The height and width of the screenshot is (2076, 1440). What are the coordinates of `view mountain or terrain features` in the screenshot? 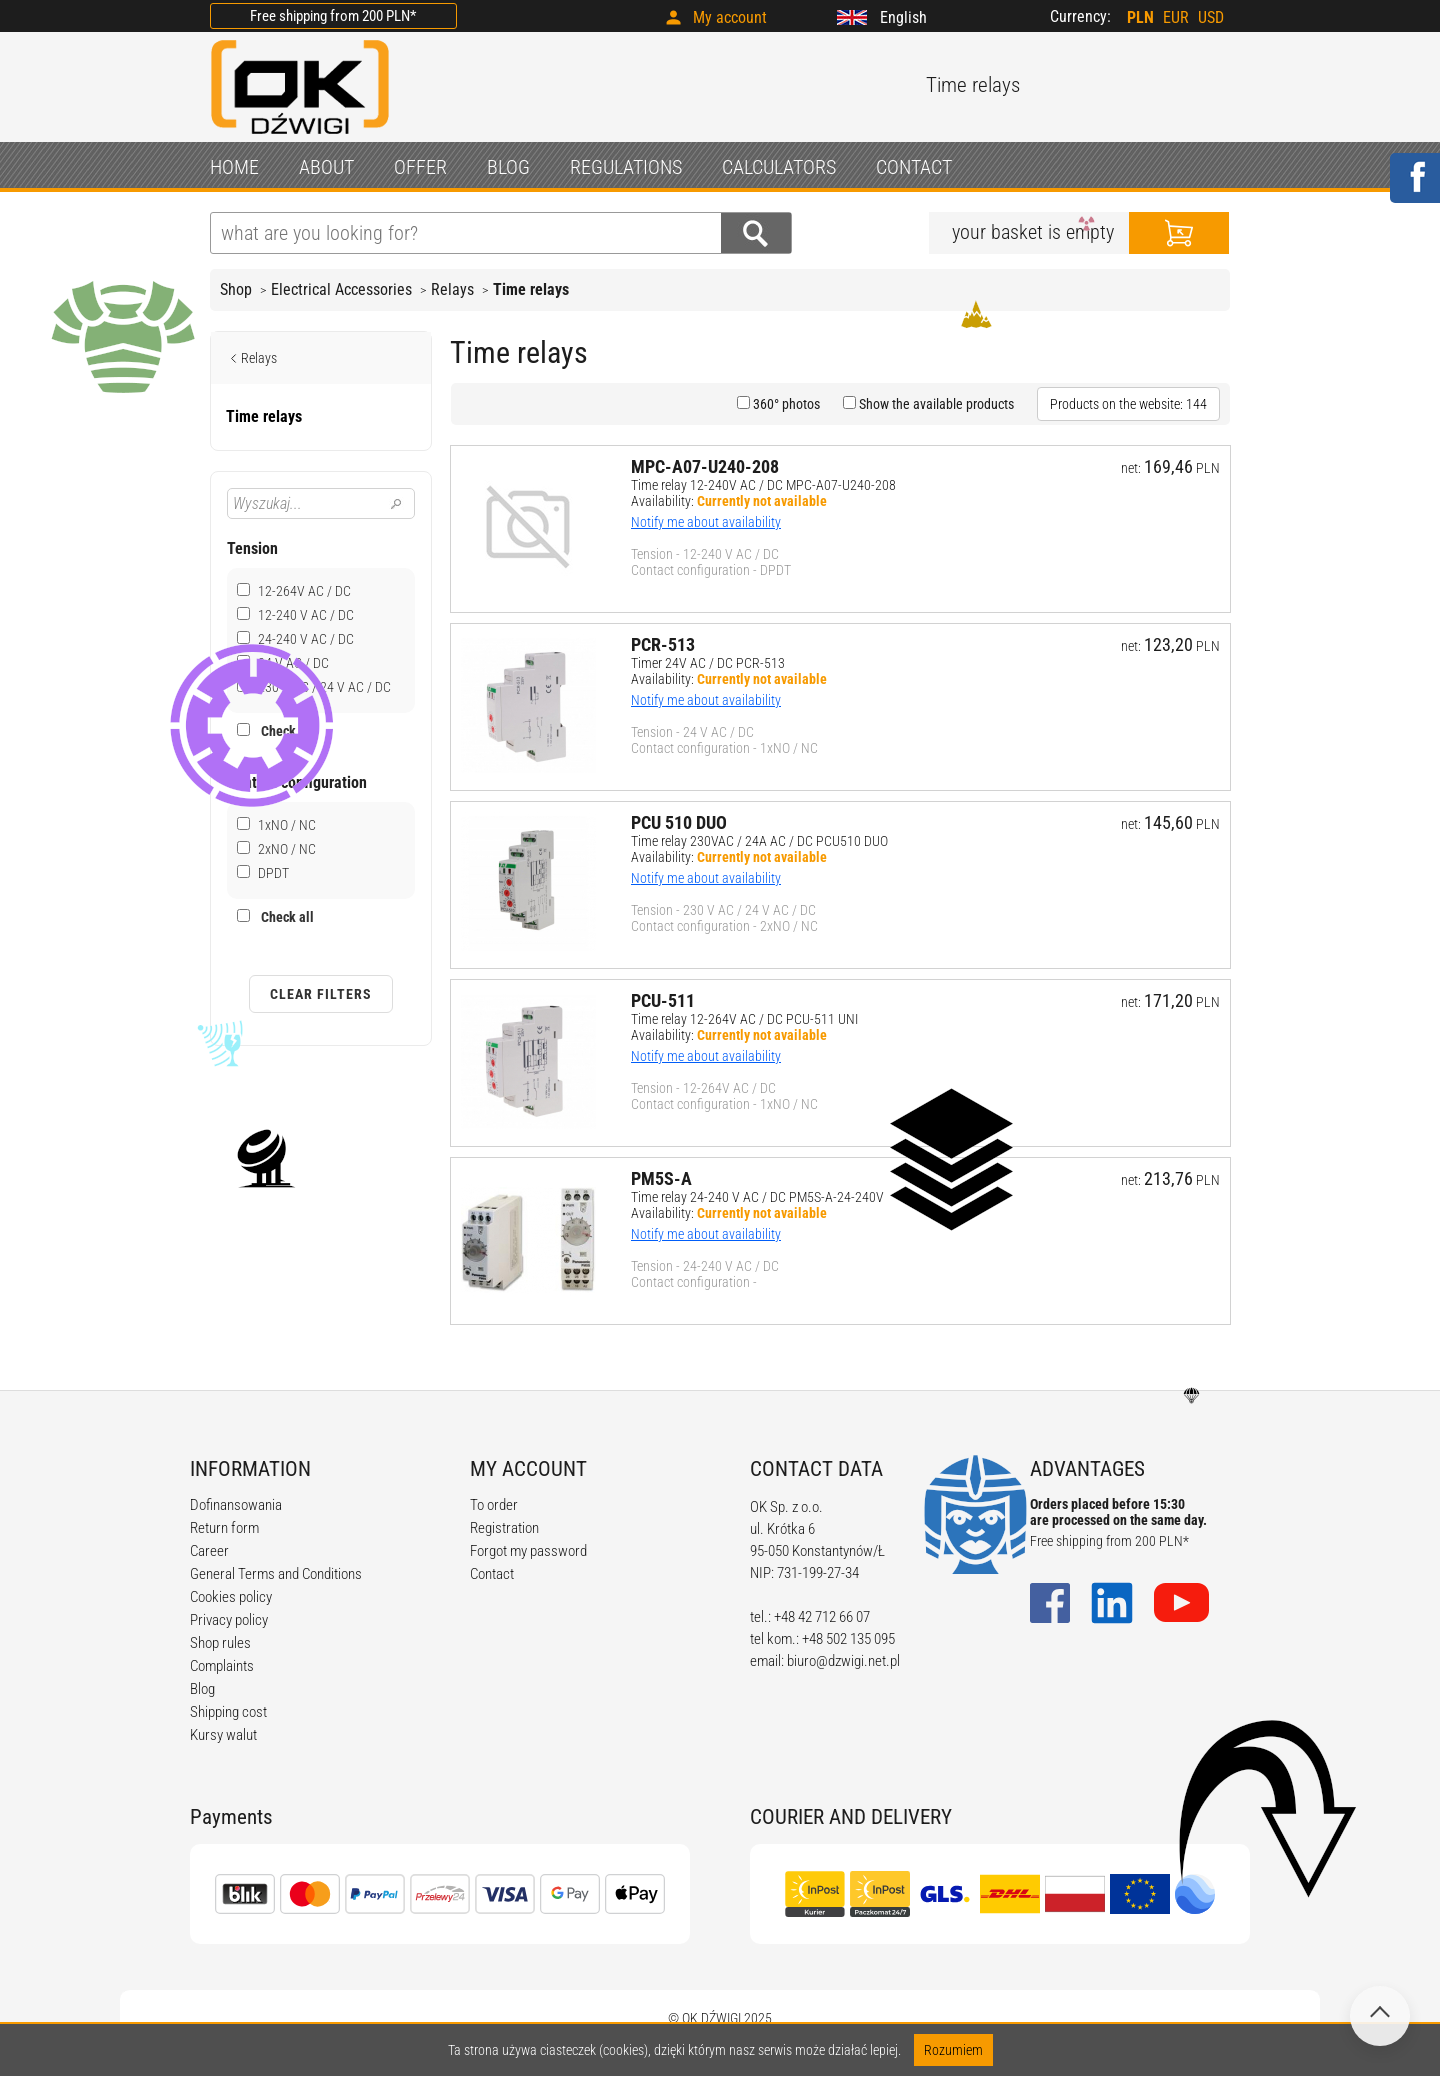 It's located at (976, 315).